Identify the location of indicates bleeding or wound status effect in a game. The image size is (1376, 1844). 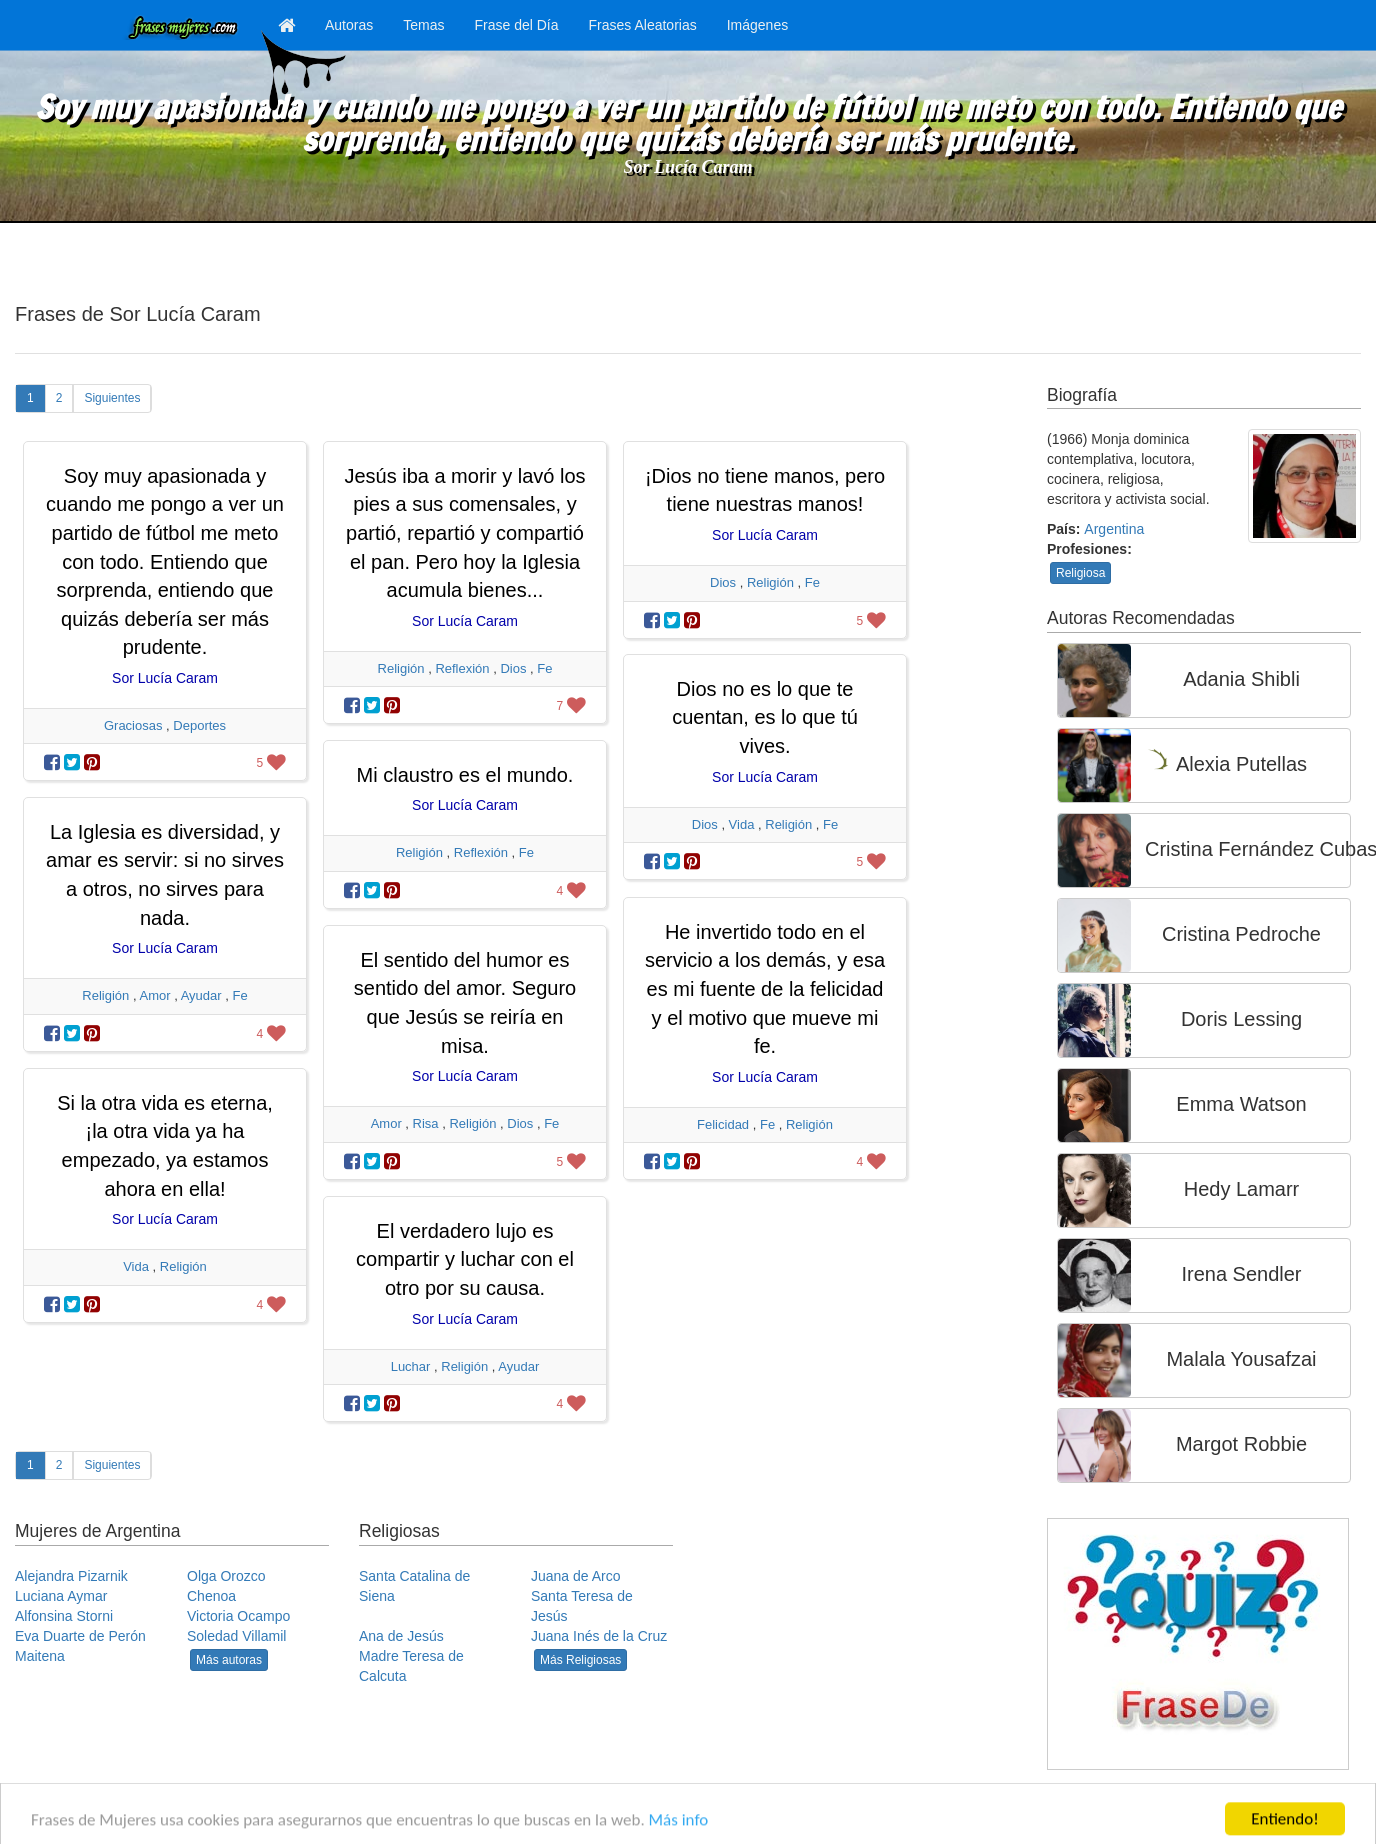
(303, 68).